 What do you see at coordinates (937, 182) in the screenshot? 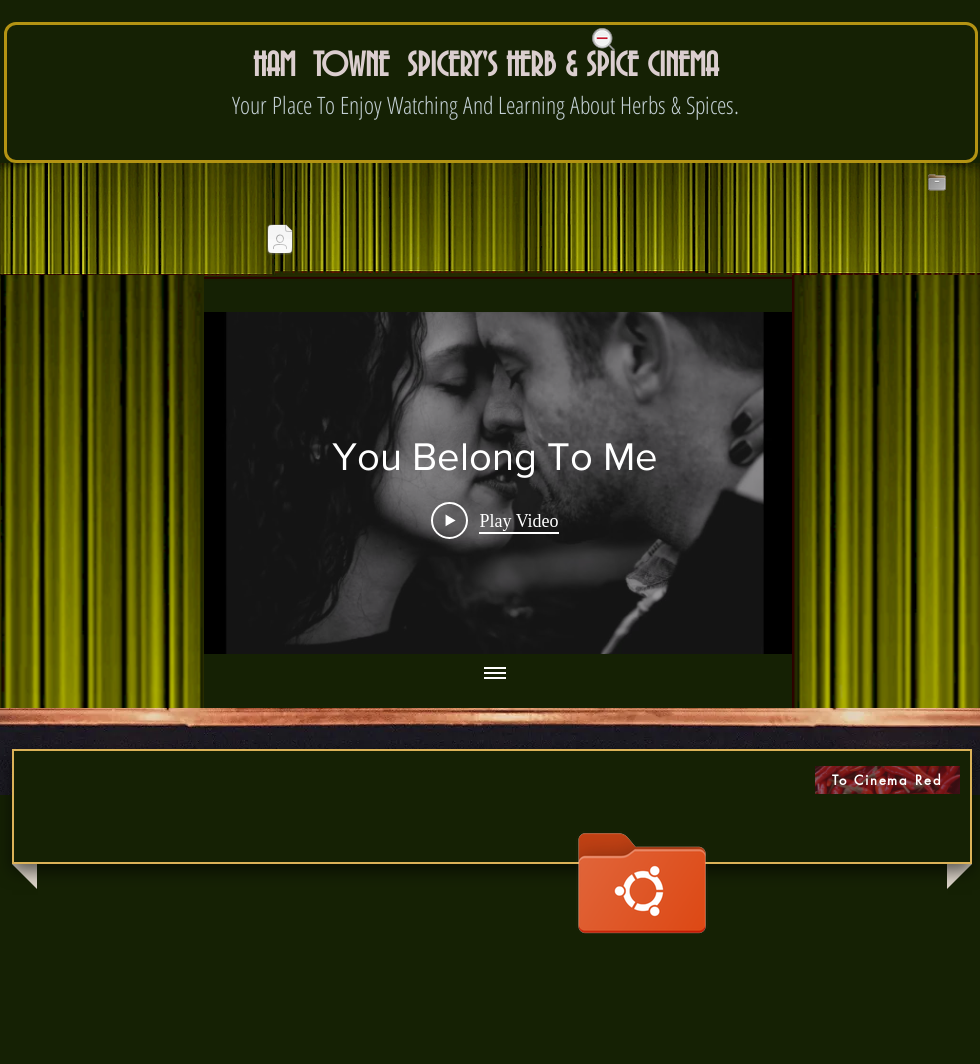
I see `open the nautilus file manager` at bounding box center [937, 182].